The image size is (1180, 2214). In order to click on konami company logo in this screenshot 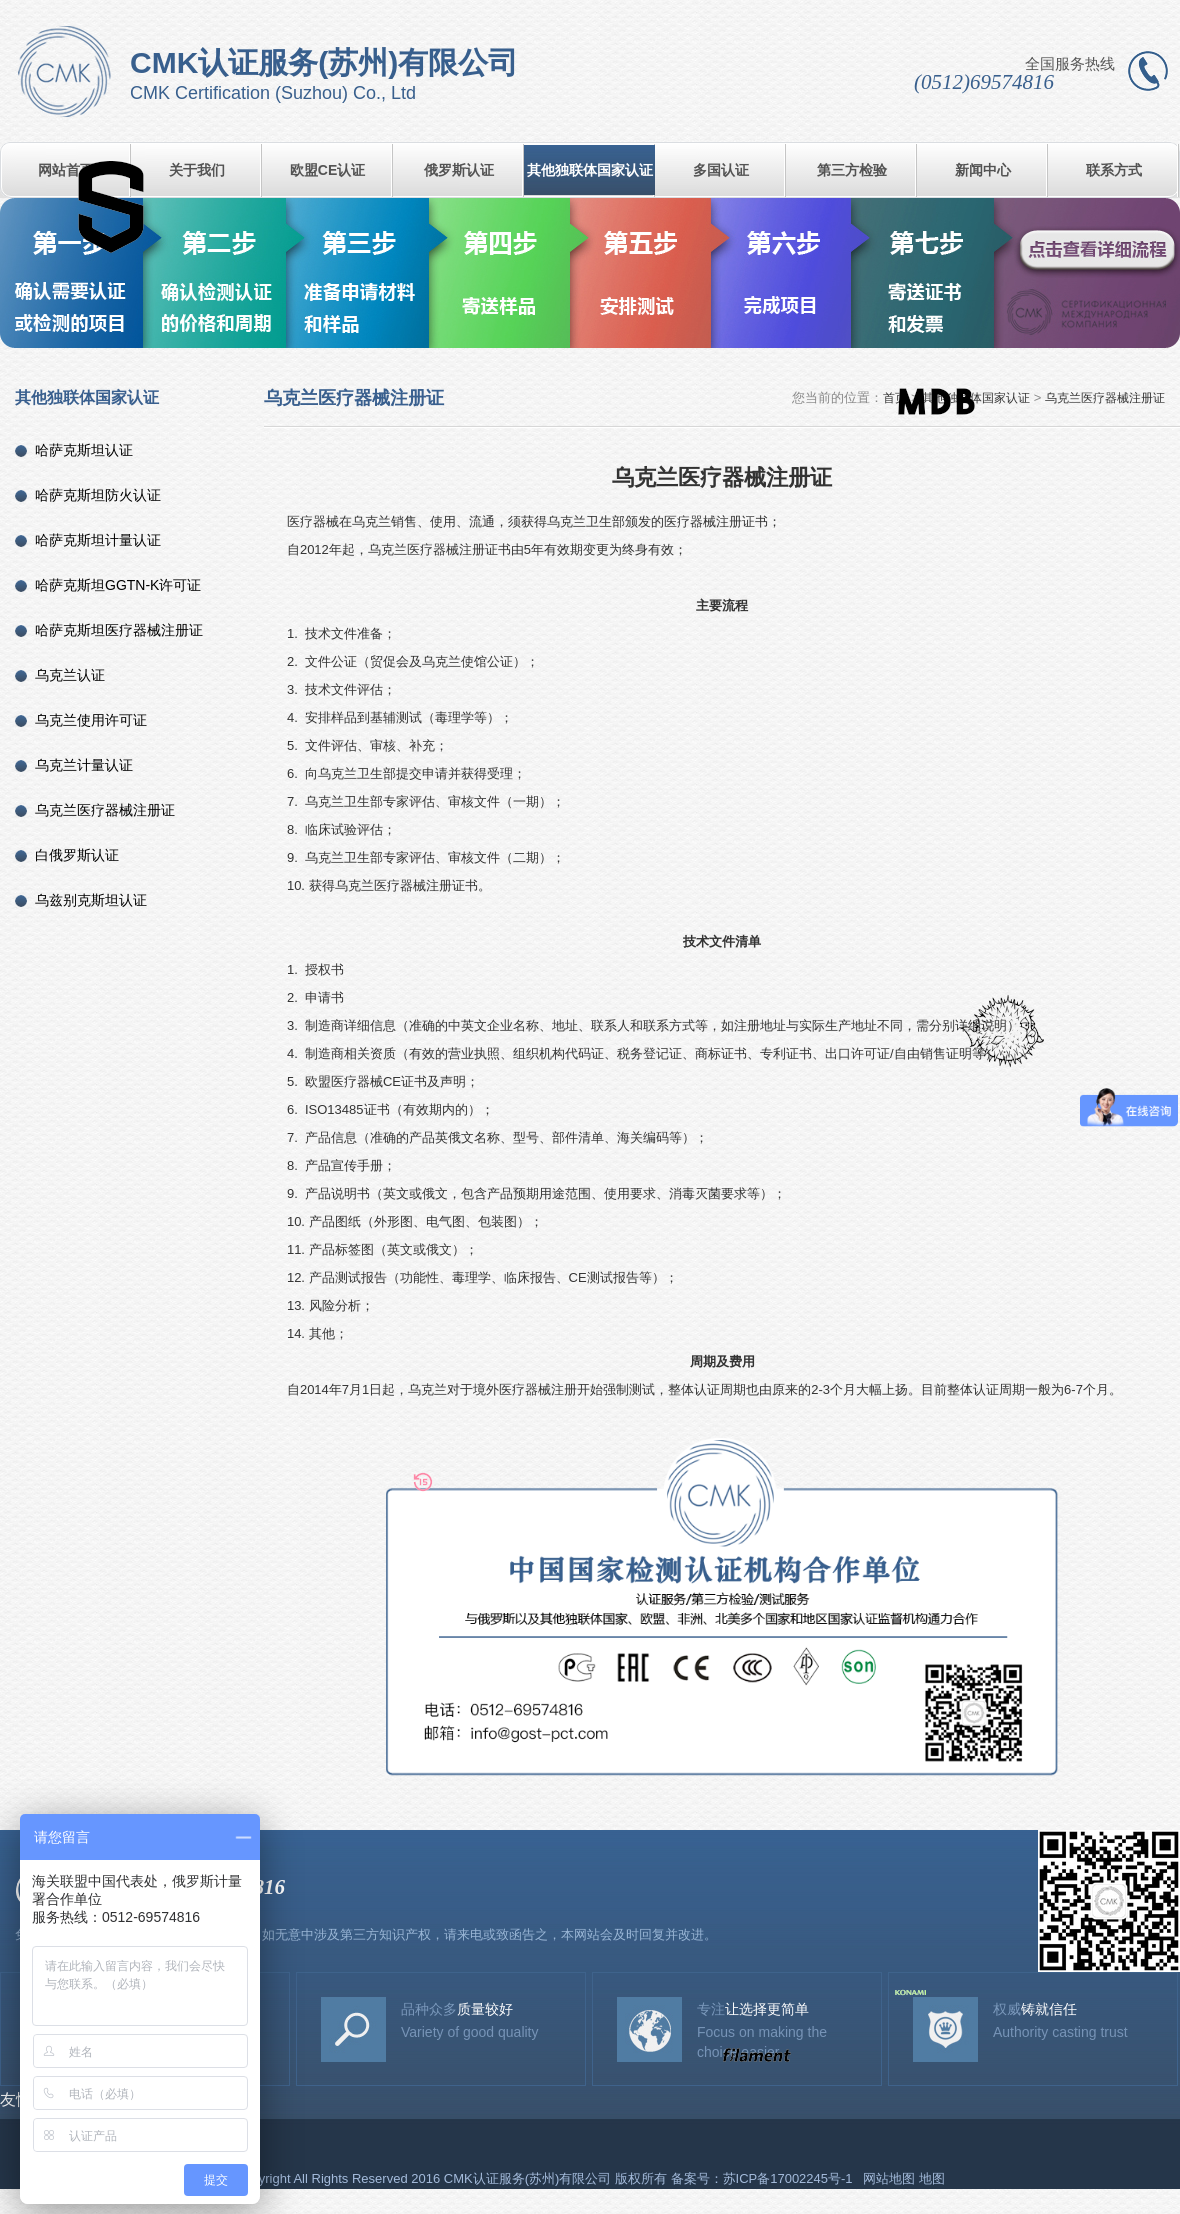, I will do `click(910, 1992)`.